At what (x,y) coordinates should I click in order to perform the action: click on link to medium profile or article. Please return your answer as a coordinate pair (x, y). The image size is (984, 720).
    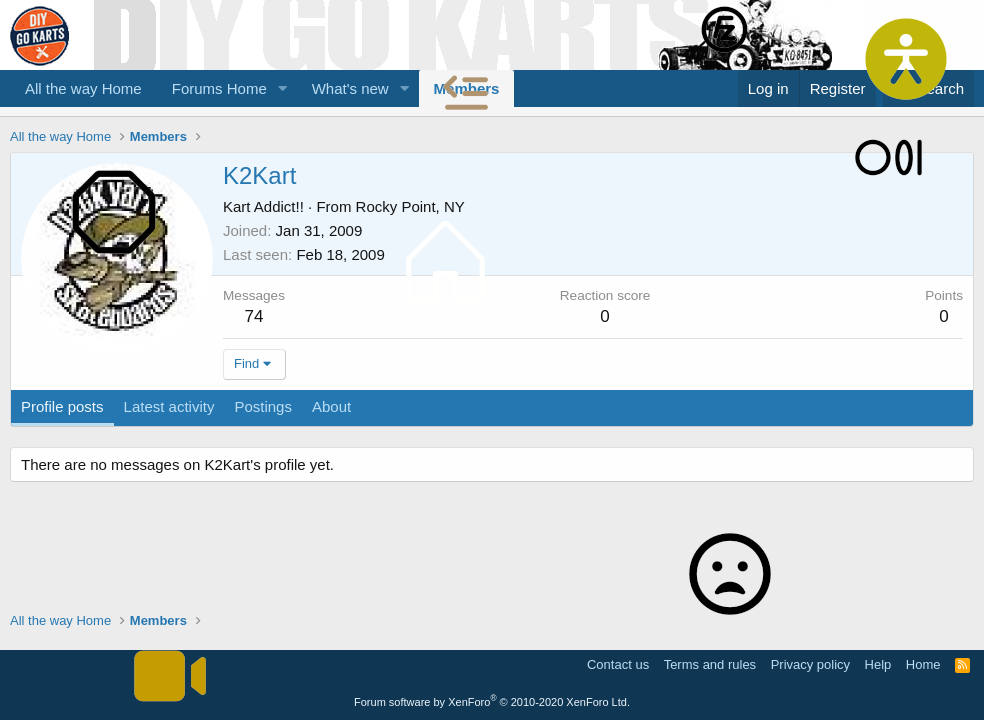
    Looking at the image, I should click on (888, 157).